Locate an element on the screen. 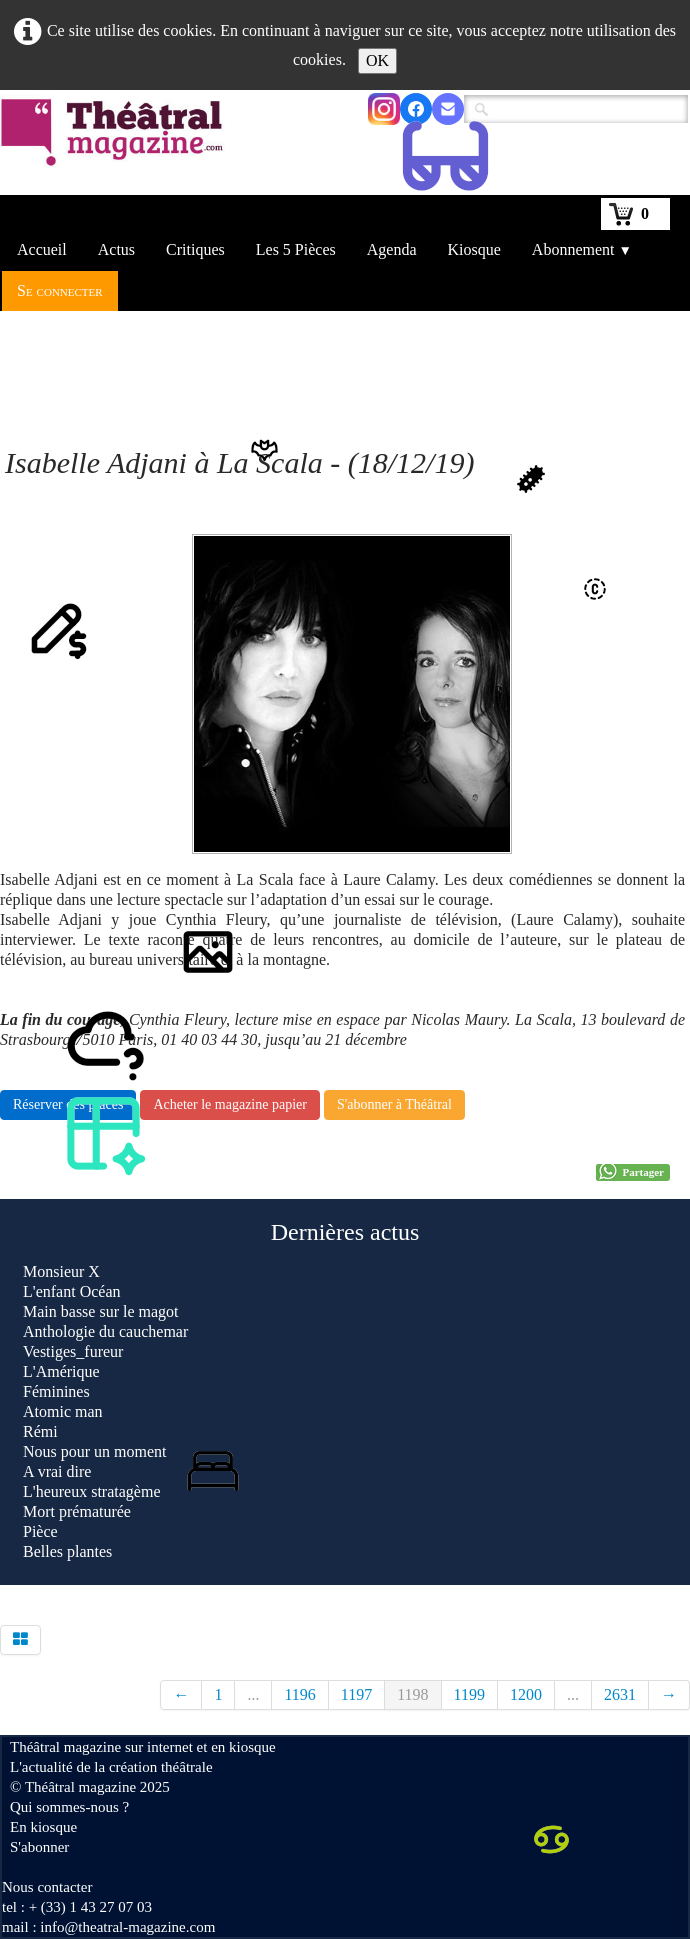 The width and height of the screenshot is (690, 1939). cloud storage help or support is located at coordinates (107, 1040).